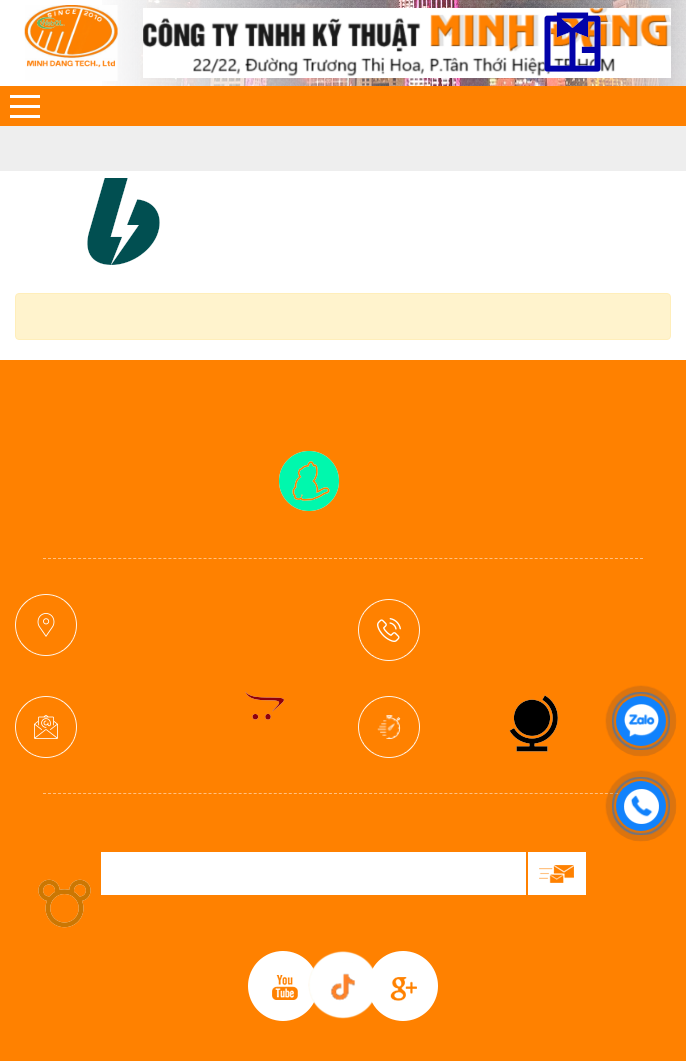 The width and height of the screenshot is (686, 1061). I want to click on open boosty creator platform, so click(123, 221).